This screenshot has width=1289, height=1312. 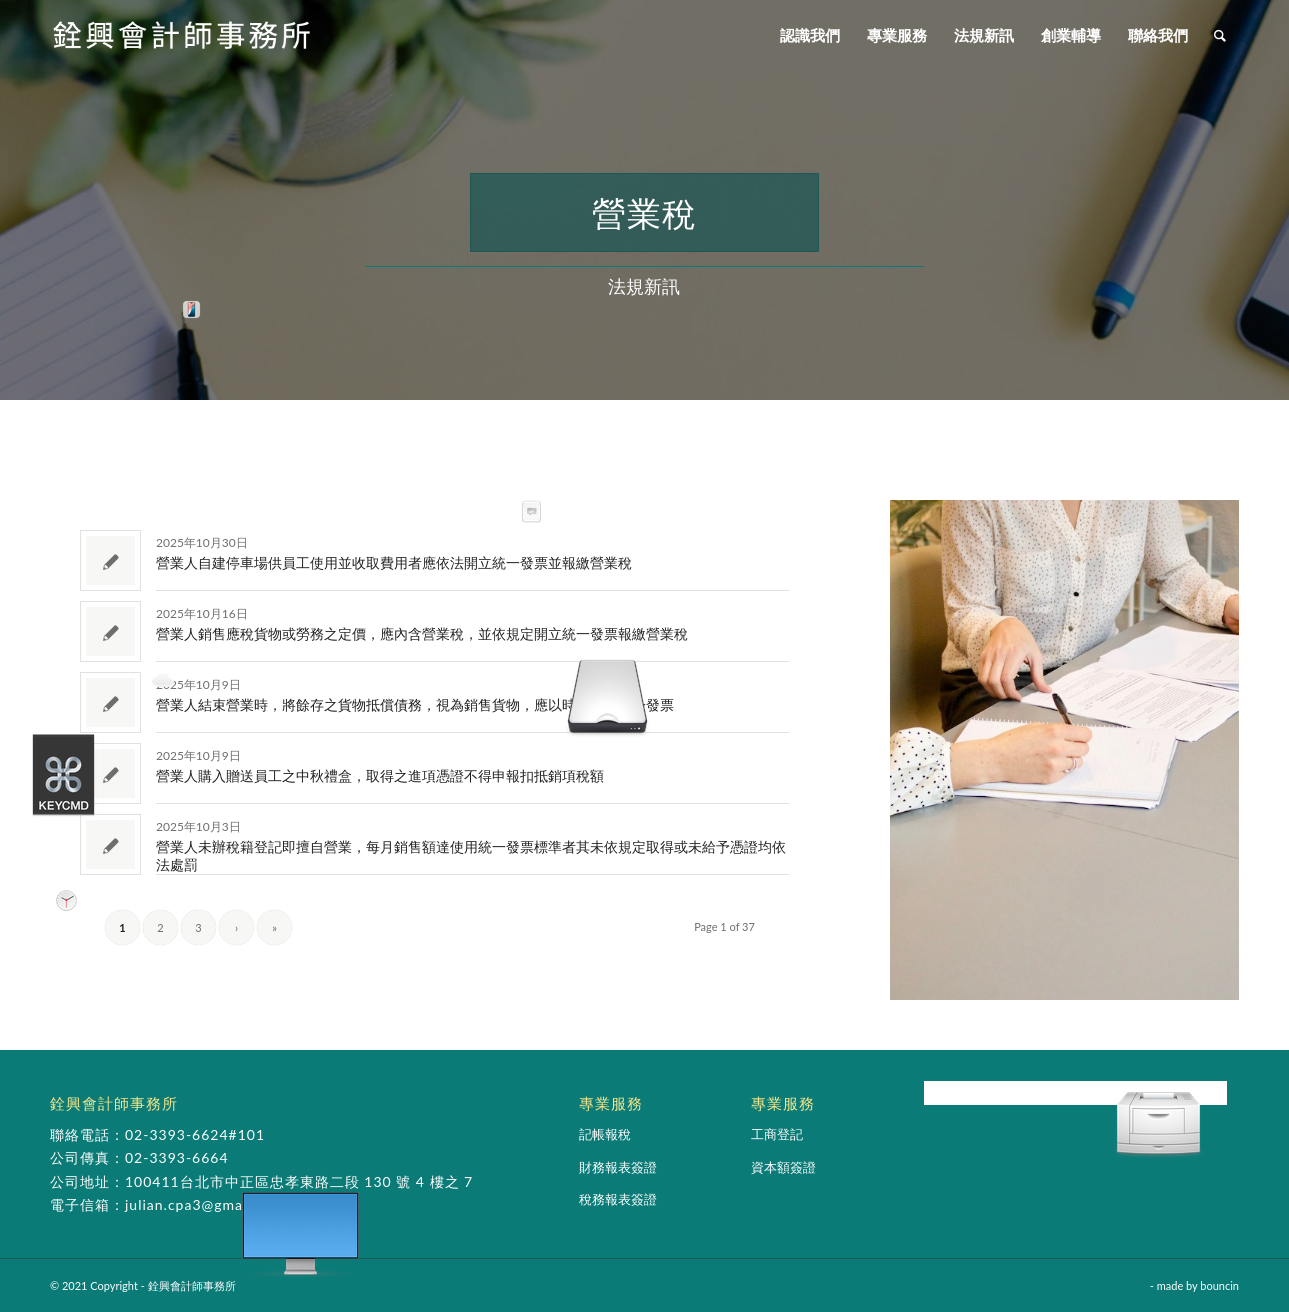 I want to click on mirror your iPhone screen to your Mac, so click(x=191, y=309).